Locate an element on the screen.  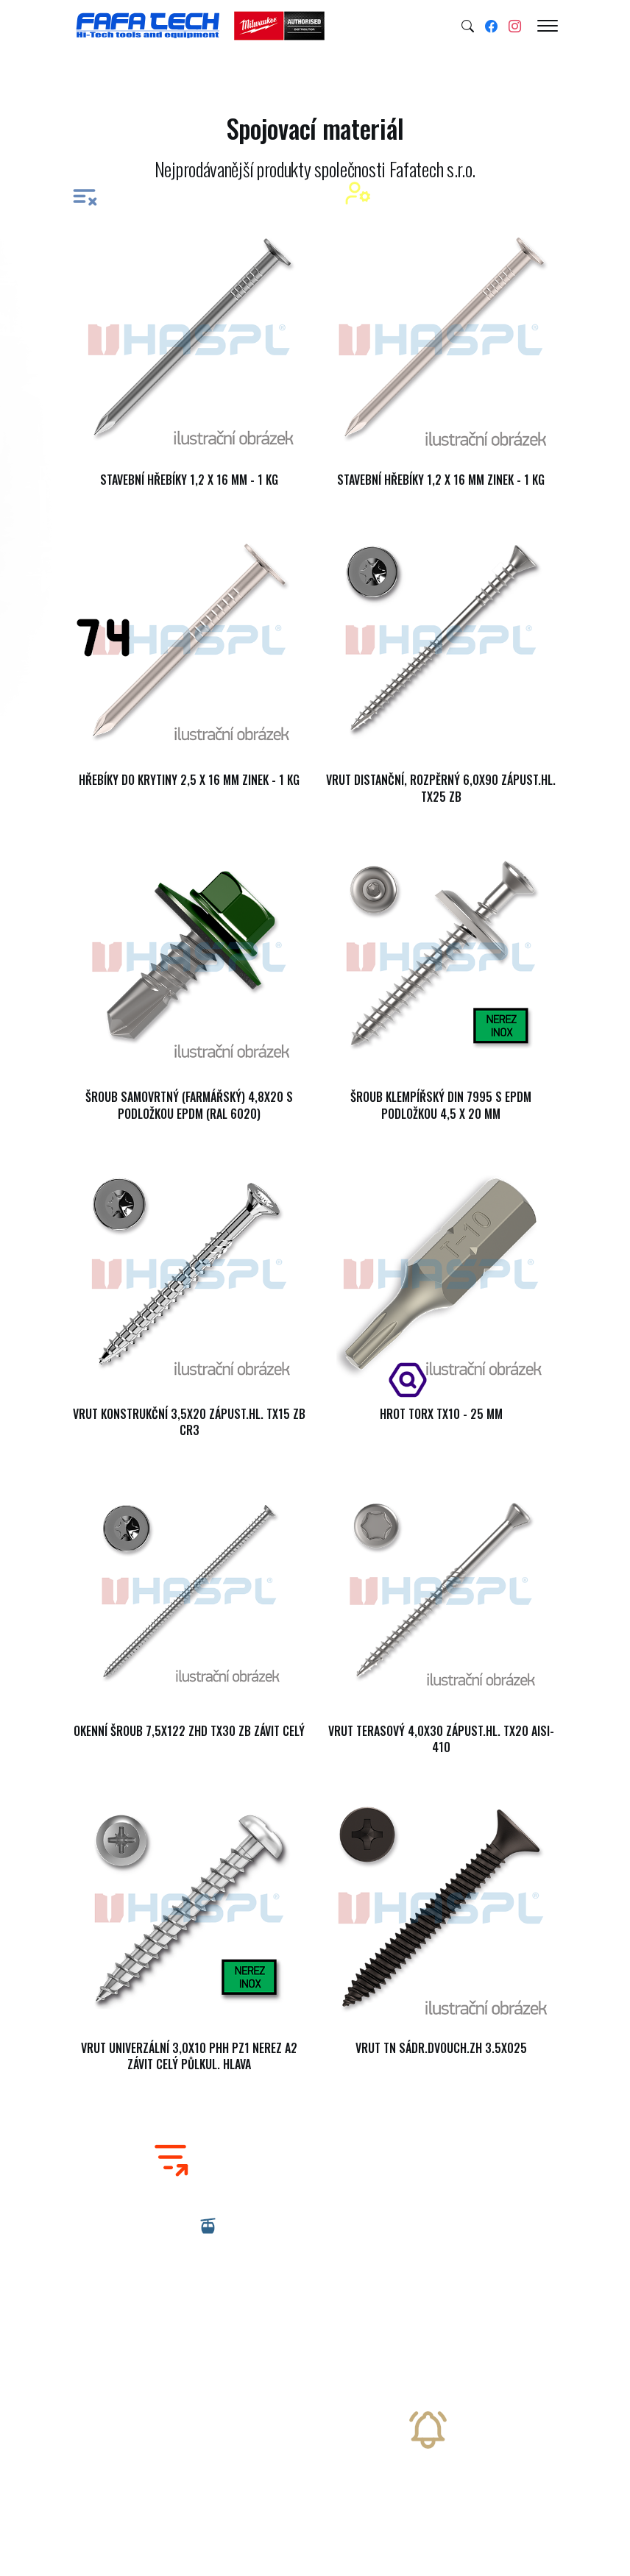
access Google BigQuery data warehouse is located at coordinates (408, 1380).